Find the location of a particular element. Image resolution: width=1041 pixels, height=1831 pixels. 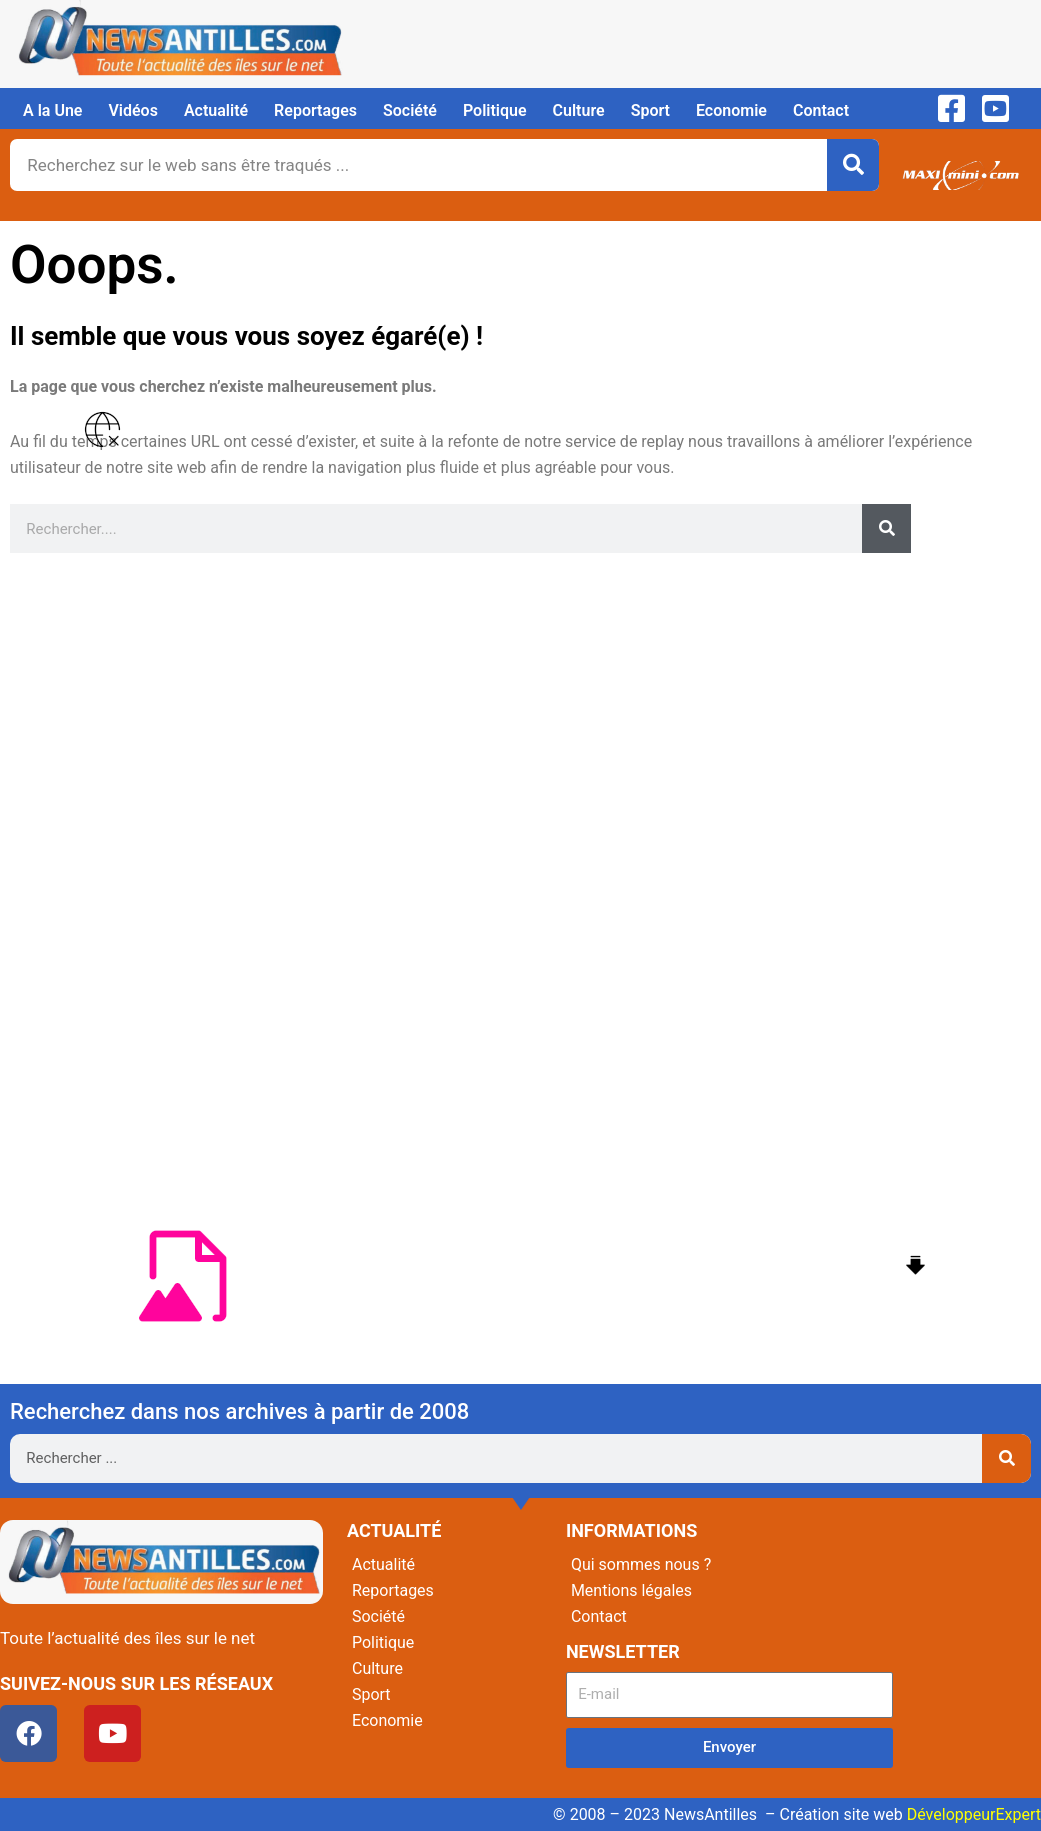

view image file is located at coordinates (188, 1276).